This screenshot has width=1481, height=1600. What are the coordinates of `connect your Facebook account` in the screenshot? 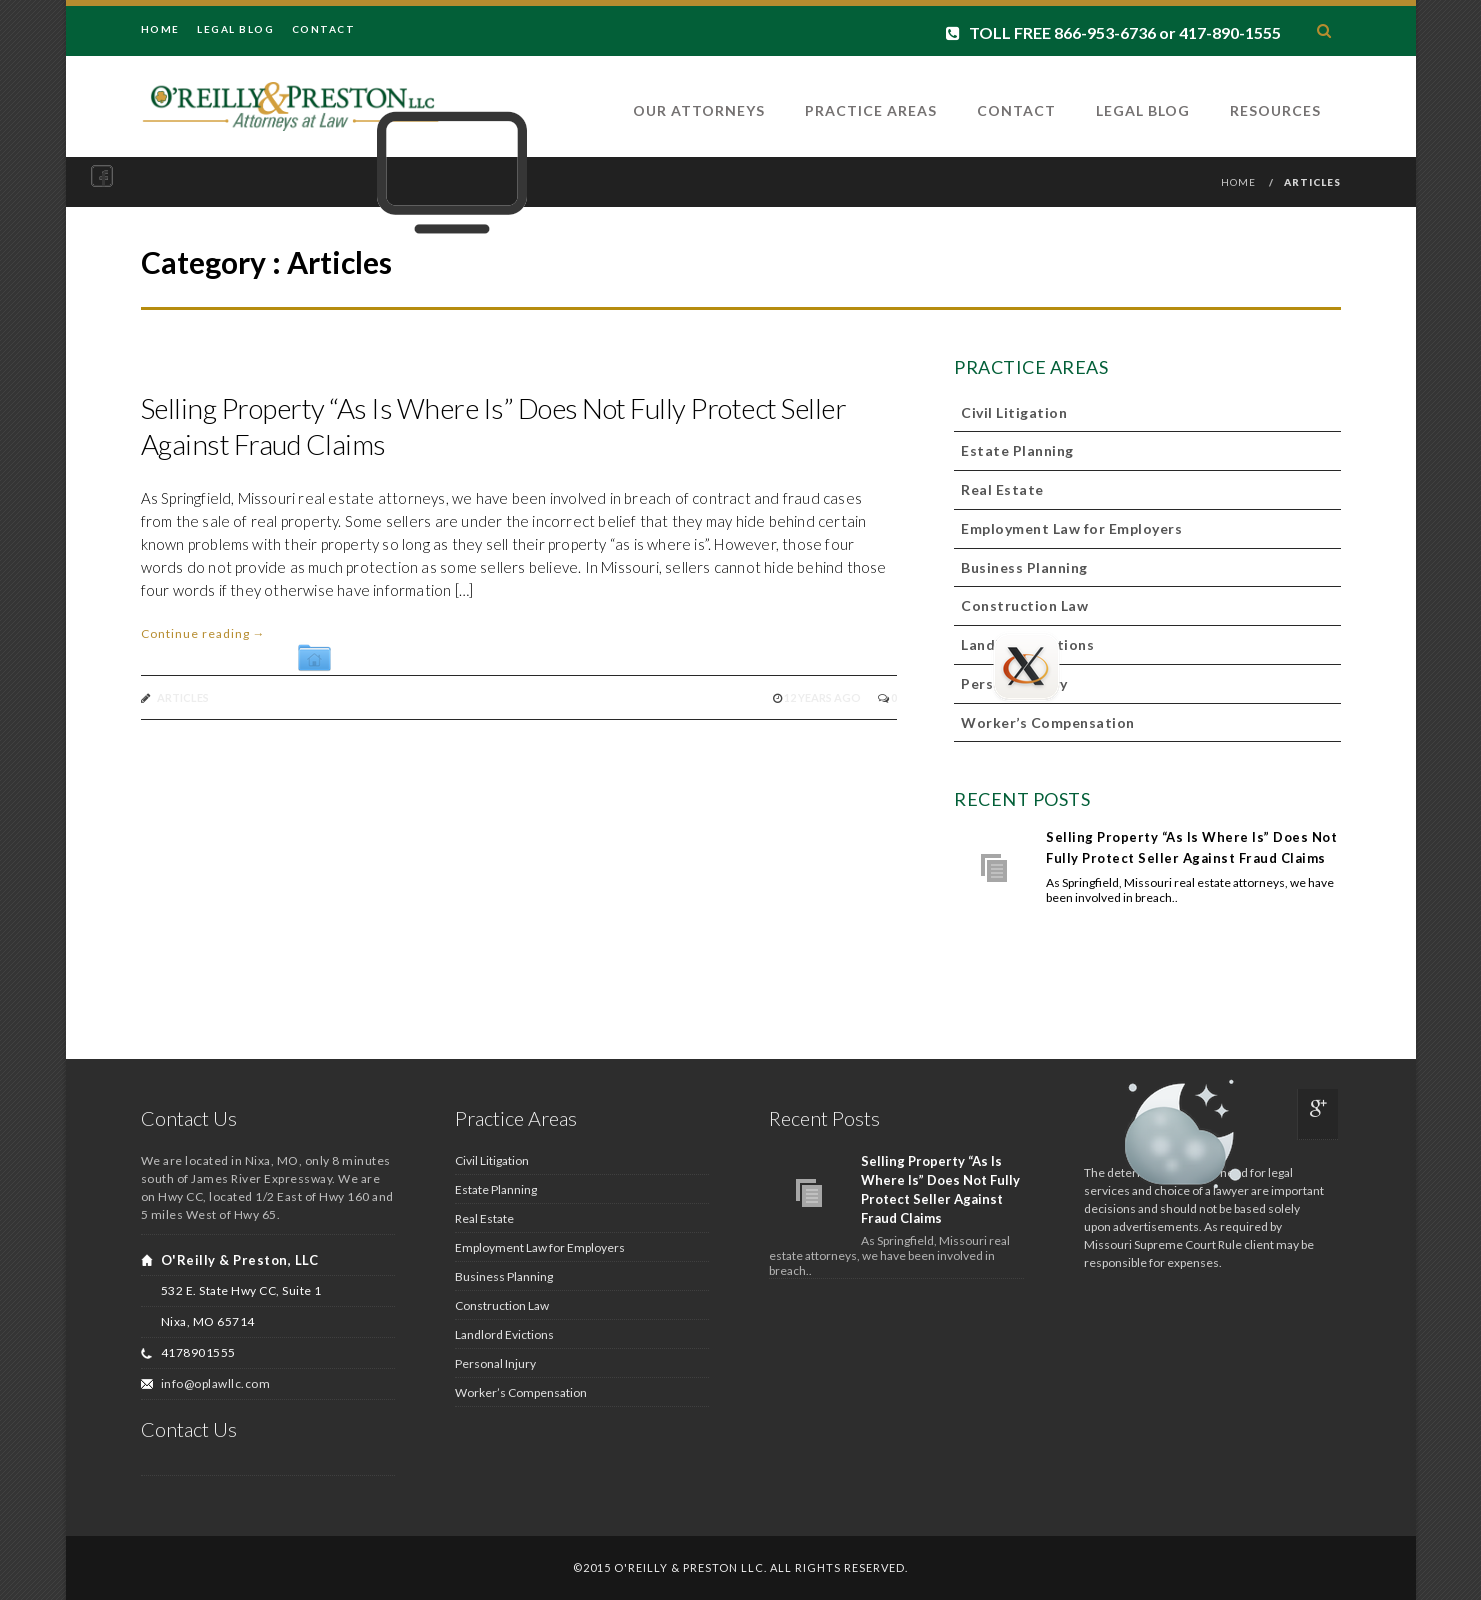 It's located at (102, 176).